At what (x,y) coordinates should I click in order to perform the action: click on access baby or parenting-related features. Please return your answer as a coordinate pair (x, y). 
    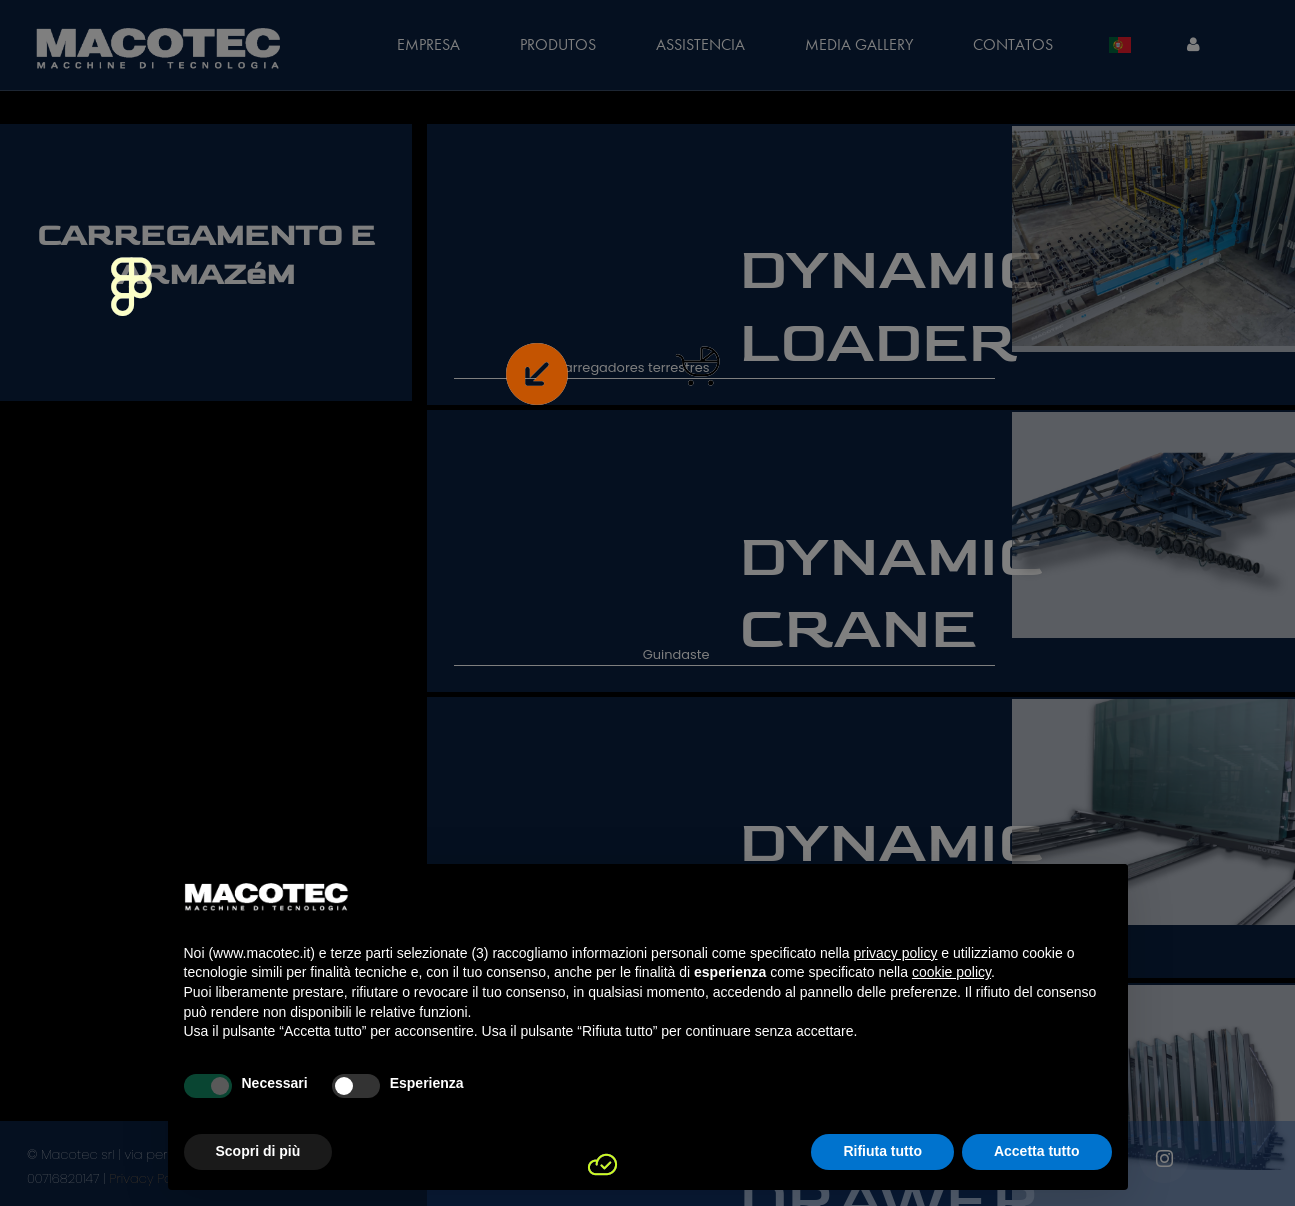
    Looking at the image, I should click on (698, 364).